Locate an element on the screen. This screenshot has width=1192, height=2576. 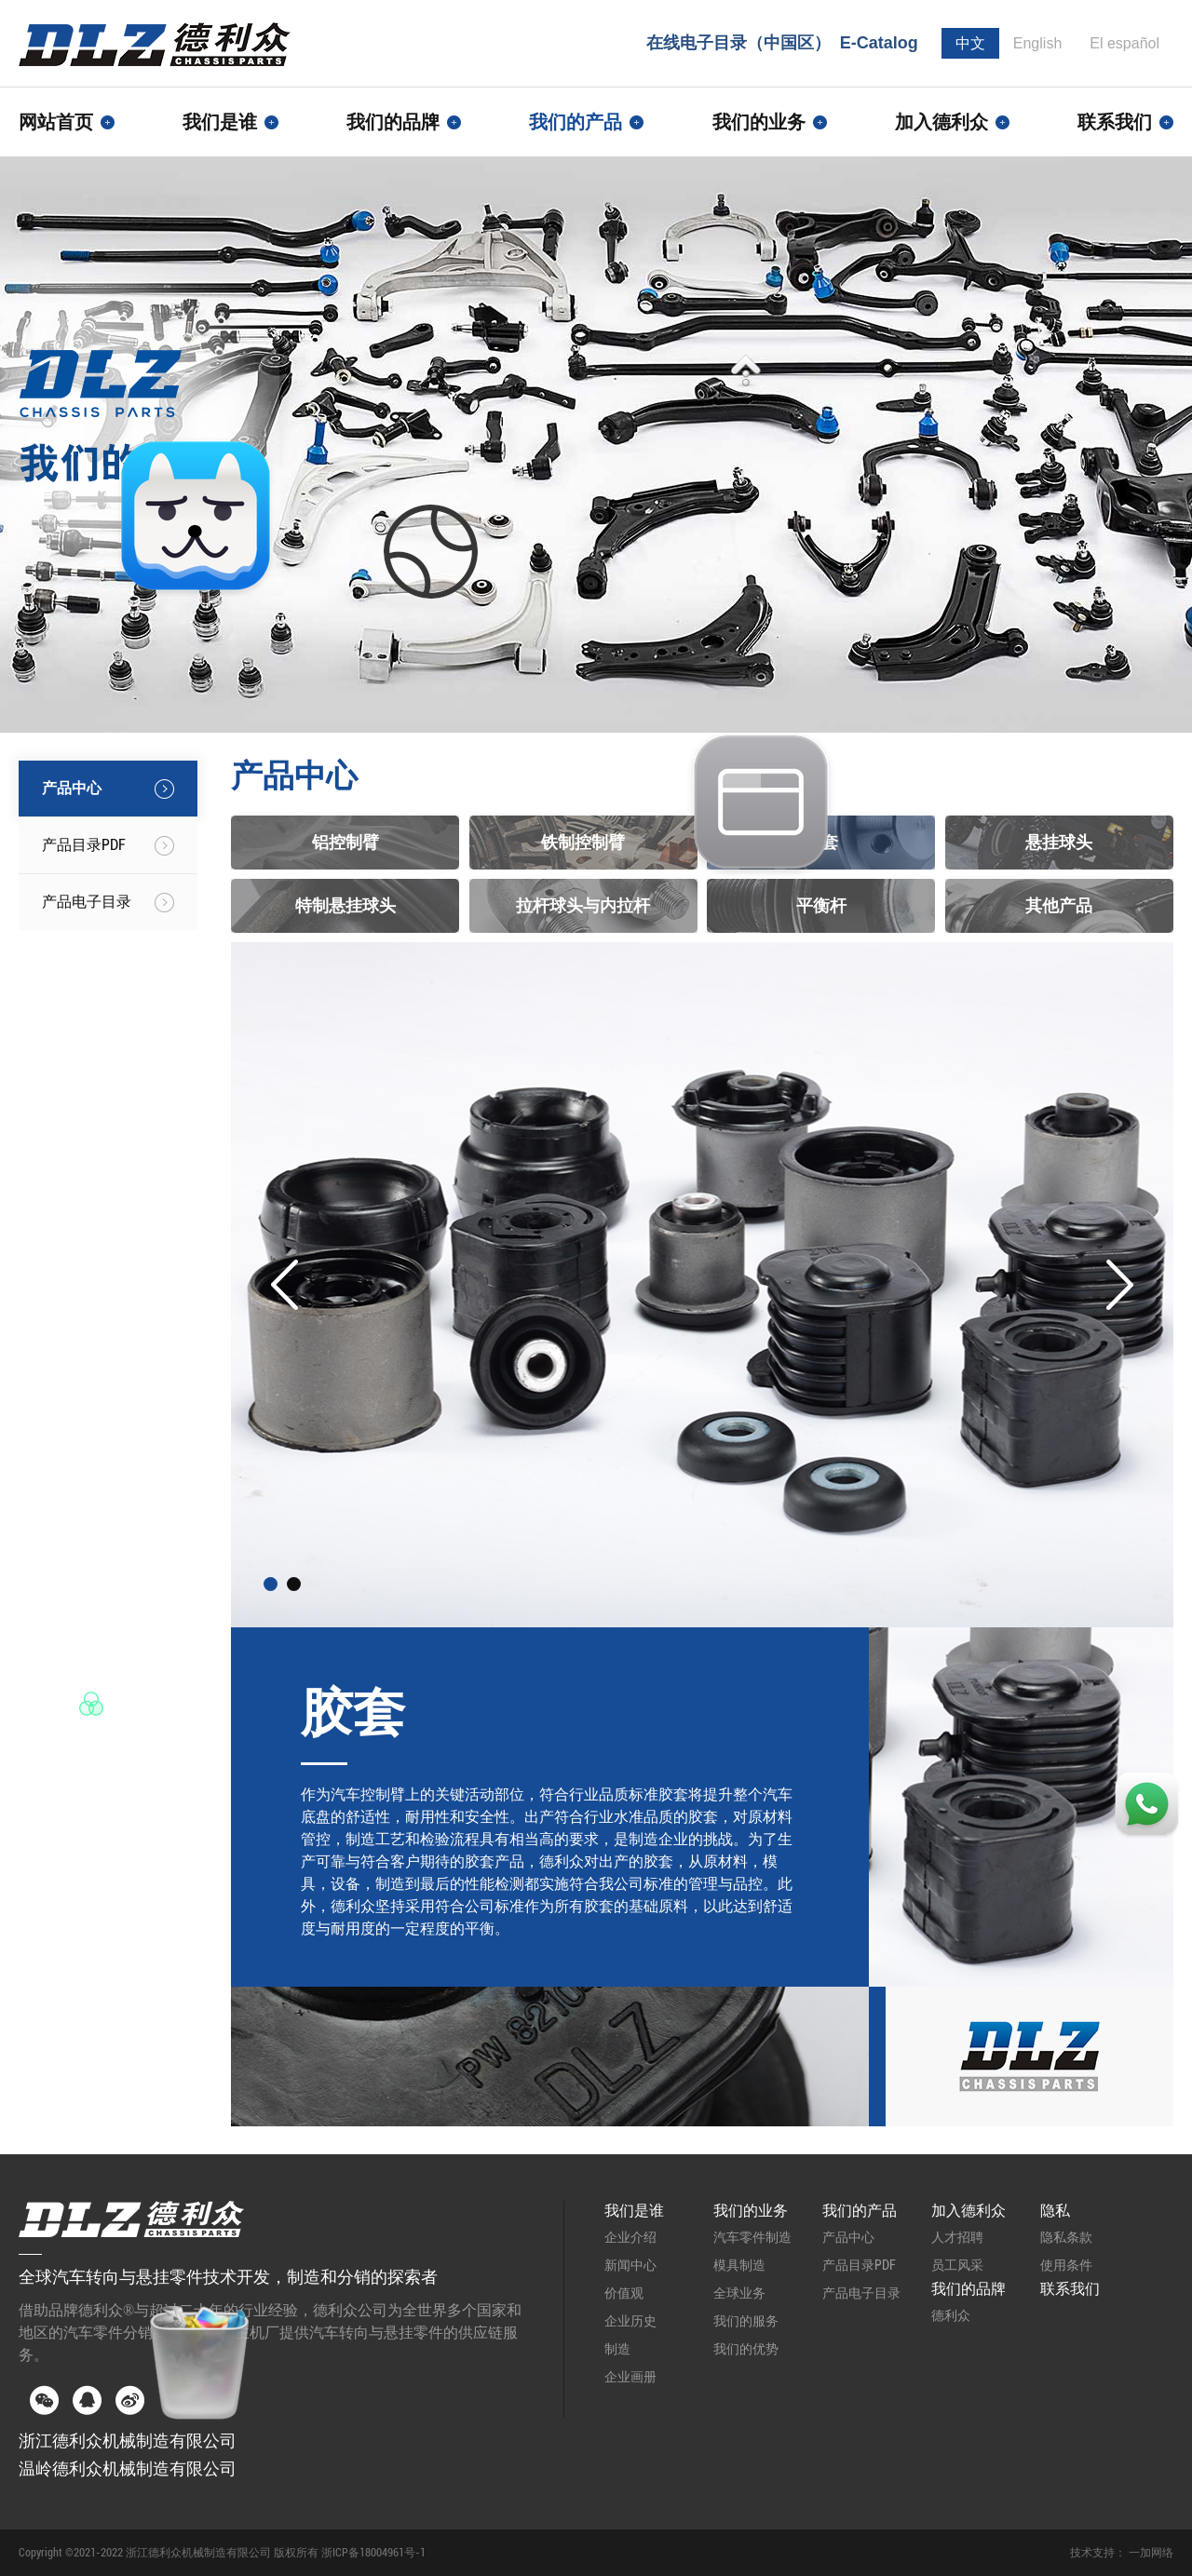
access color and display preferences is located at coordinates (91, 1704).